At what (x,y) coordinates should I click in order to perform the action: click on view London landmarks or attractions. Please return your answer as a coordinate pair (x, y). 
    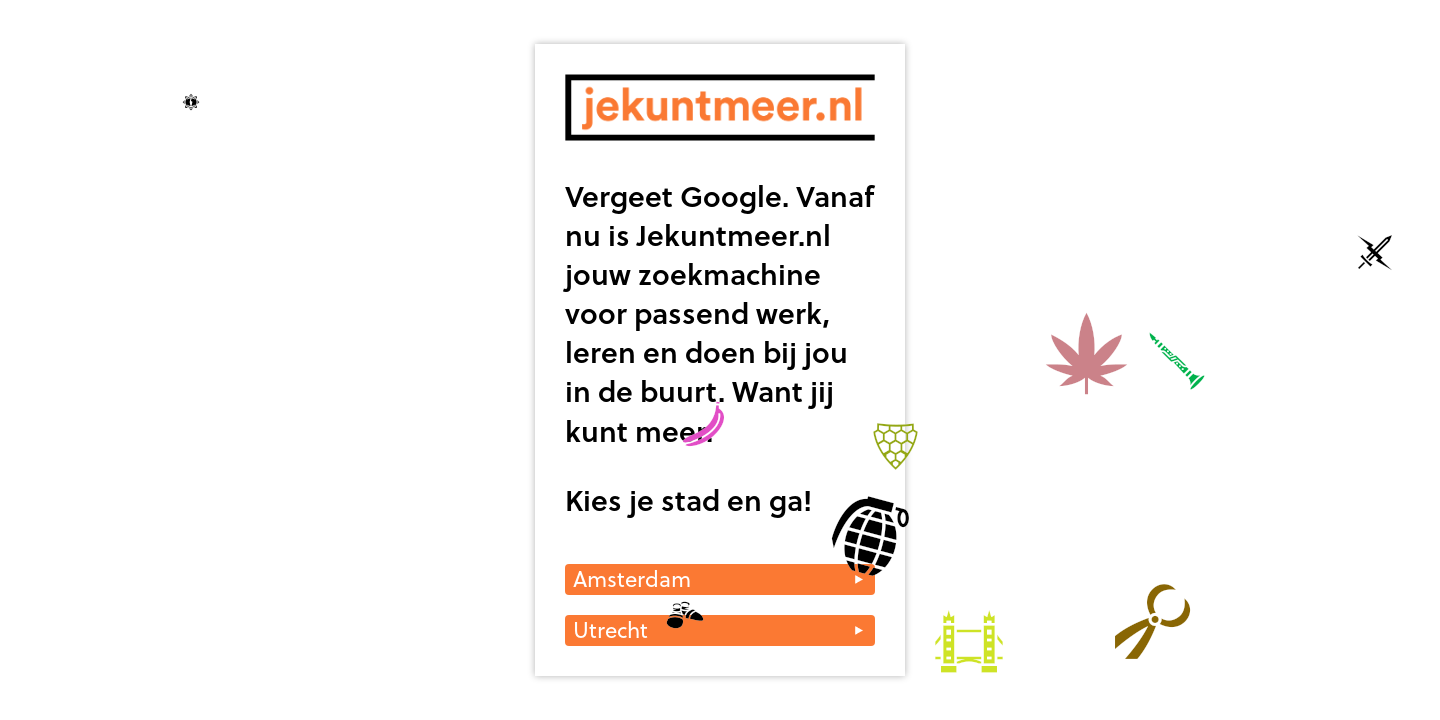
    Looking at the image, I should click on (969, 640).